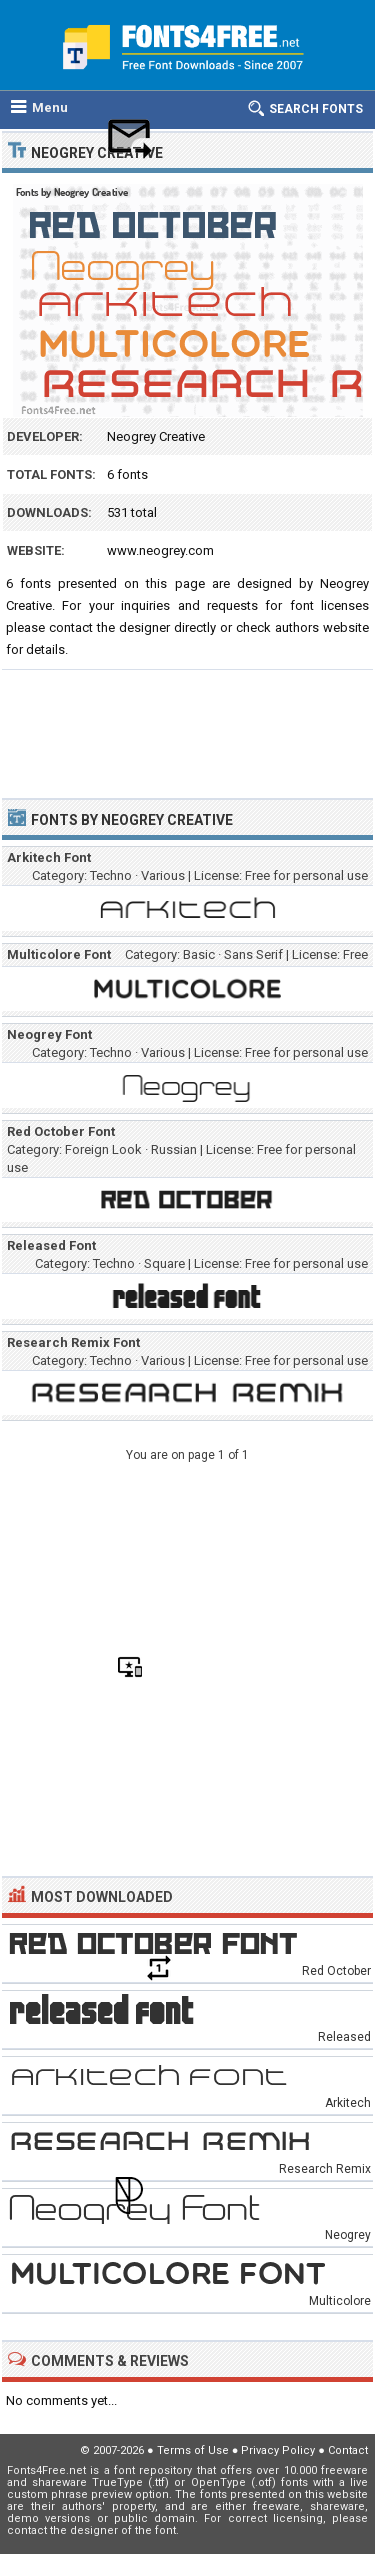 This screenshot has height=2554, width=375. I want to click on view synced or connected devices, so click(130, 1667).